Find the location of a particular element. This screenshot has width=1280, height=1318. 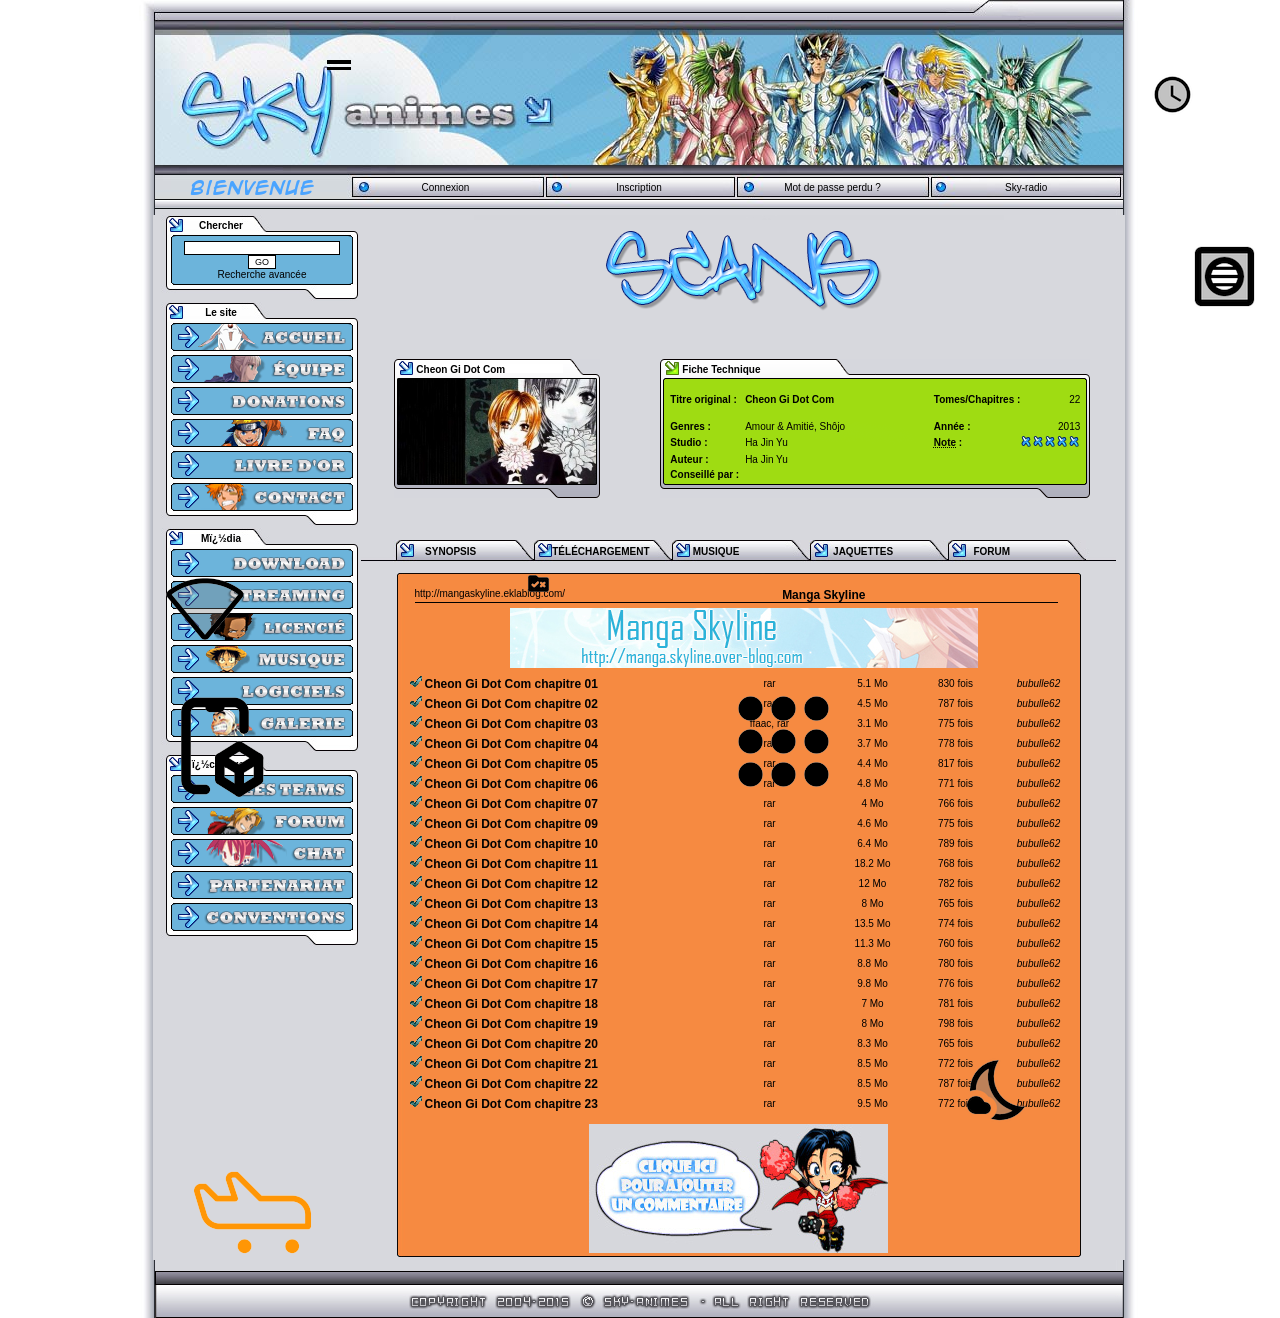

open augmented reality mode is located at coordinates (215, 746).